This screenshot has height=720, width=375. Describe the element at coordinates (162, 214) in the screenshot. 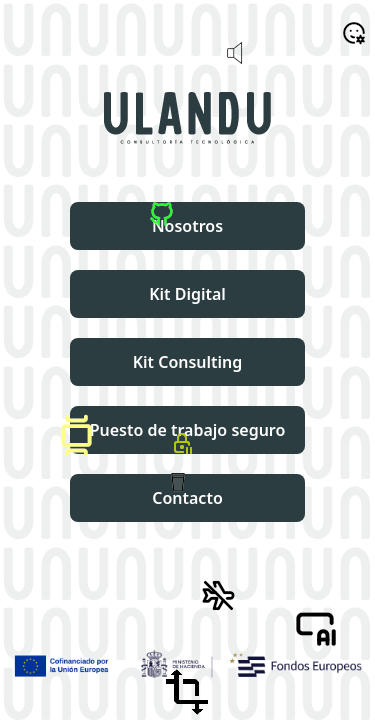

I see `view project on github` at that location.